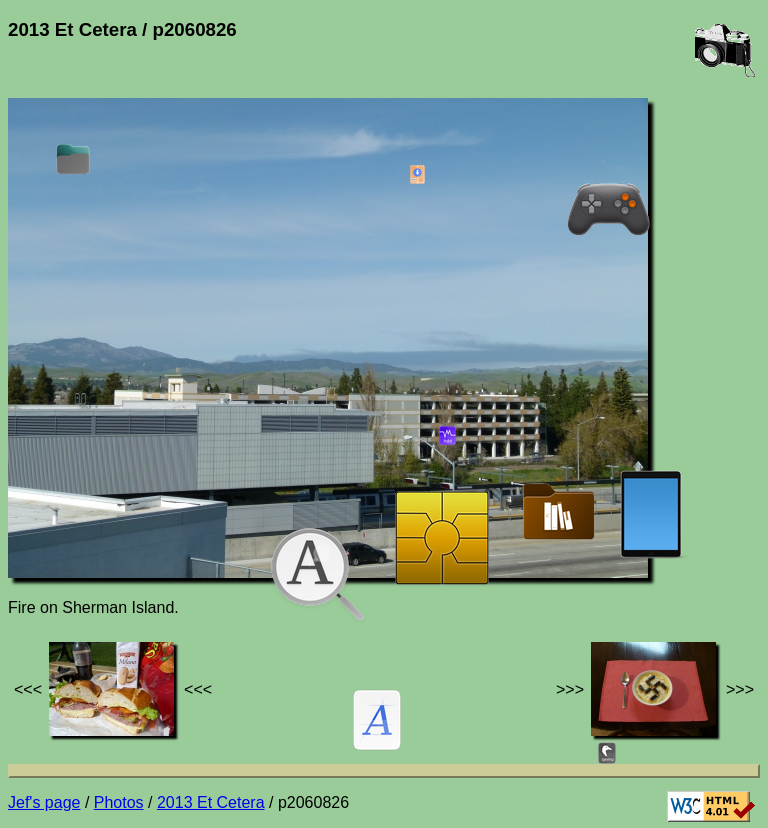  I want to click on an OpenType font file, so click(377, 720).